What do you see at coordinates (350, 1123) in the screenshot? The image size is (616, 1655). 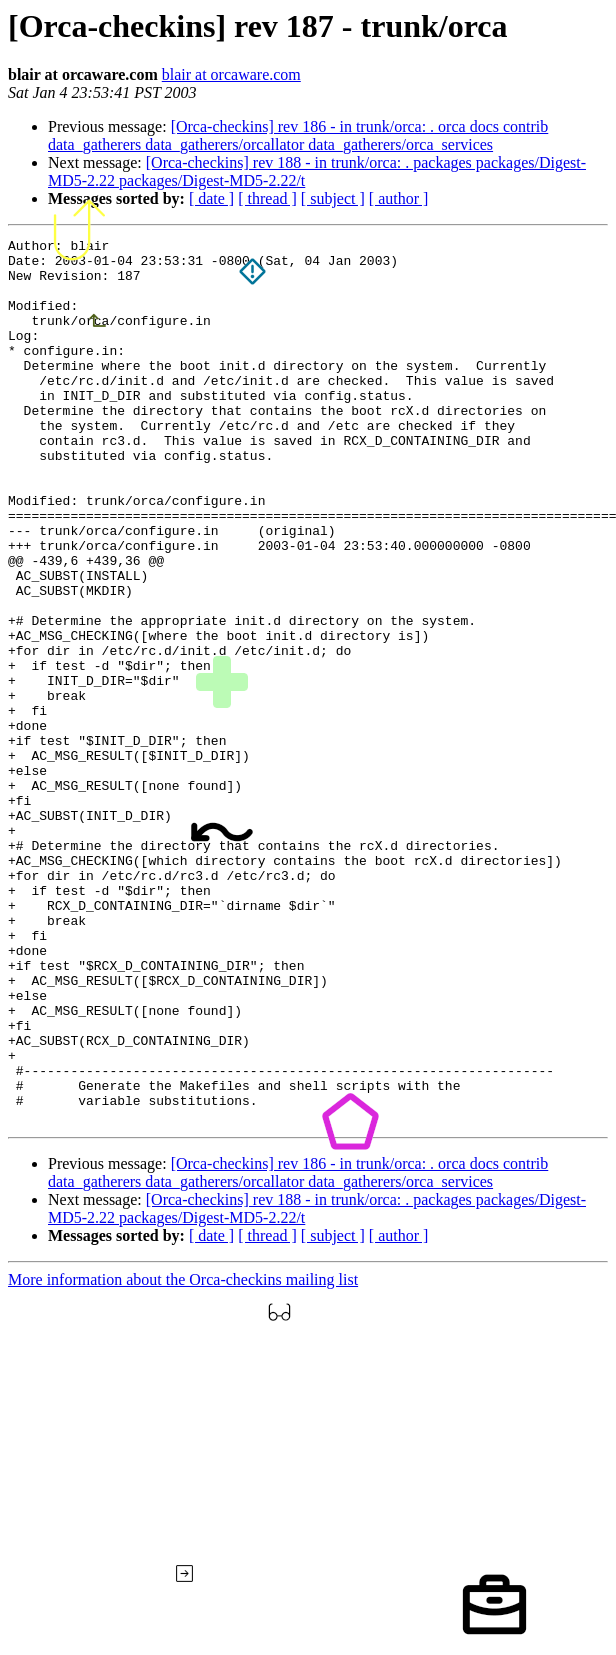 I see `pentagon shape indicator` at bounding box center [350, 1123].